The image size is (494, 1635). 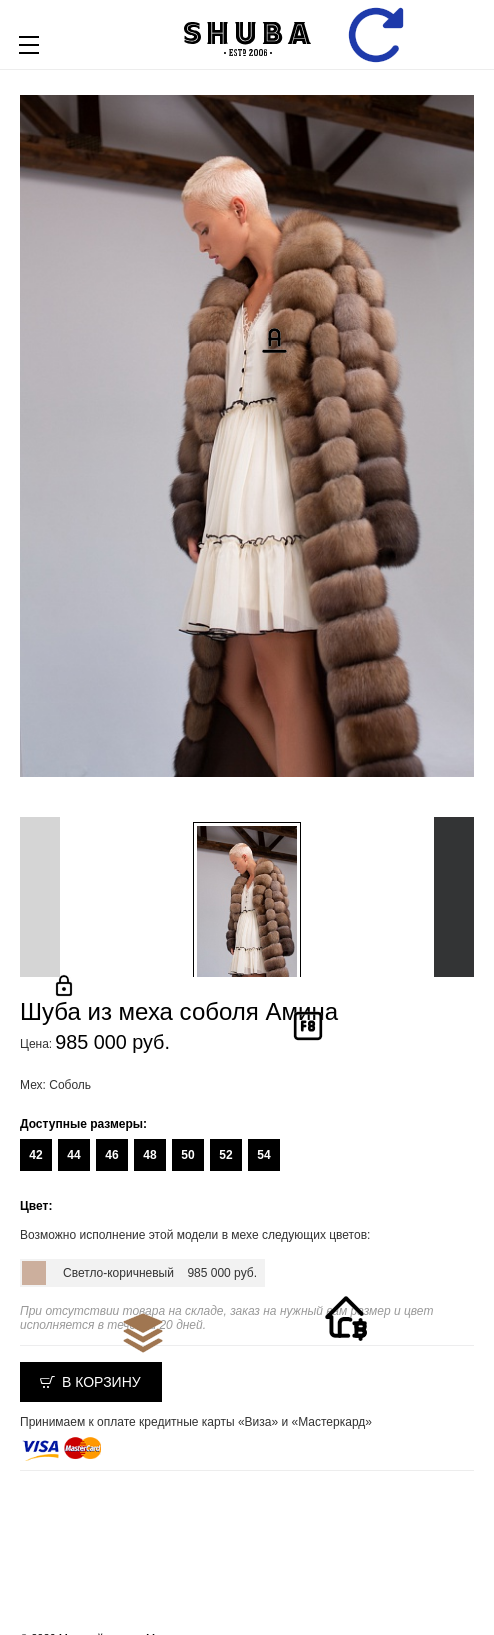 What do you see at coordinates (376, 35) in the screenshot?
I see `redo the last action` at bounding box center [376, 35].